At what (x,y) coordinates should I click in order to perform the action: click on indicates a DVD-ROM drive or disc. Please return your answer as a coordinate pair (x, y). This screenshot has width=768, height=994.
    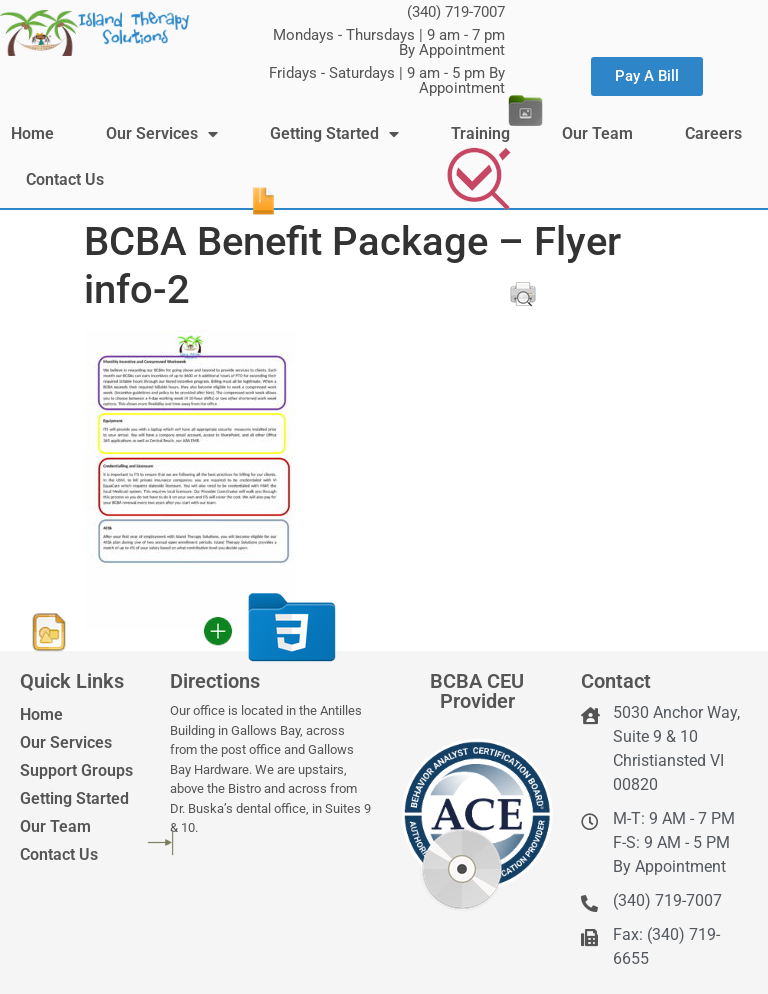
    Looking at the image, I should click on (462, 869).